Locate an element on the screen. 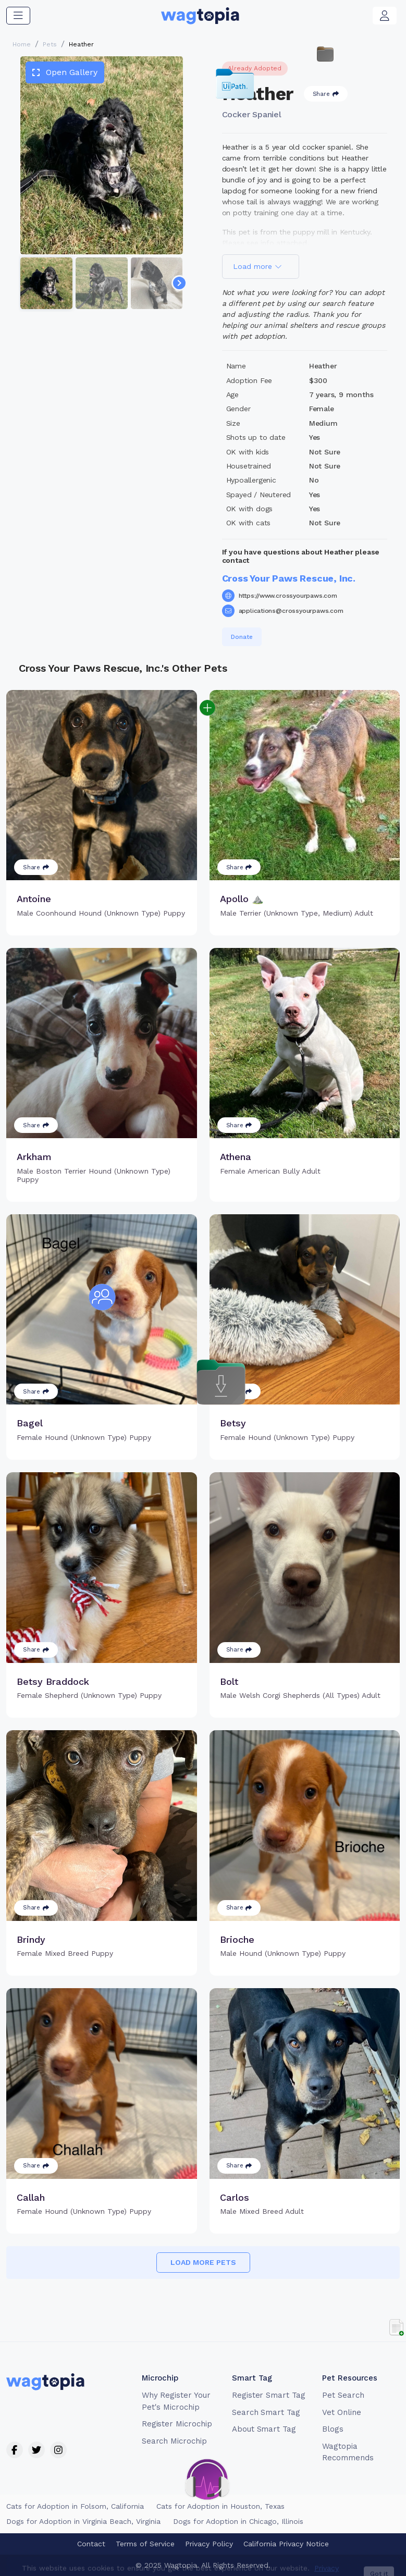 Image resolution: width=406 pixels, height=2576 pixels. open a folder to view its contents is located at coordinates (325, 54).